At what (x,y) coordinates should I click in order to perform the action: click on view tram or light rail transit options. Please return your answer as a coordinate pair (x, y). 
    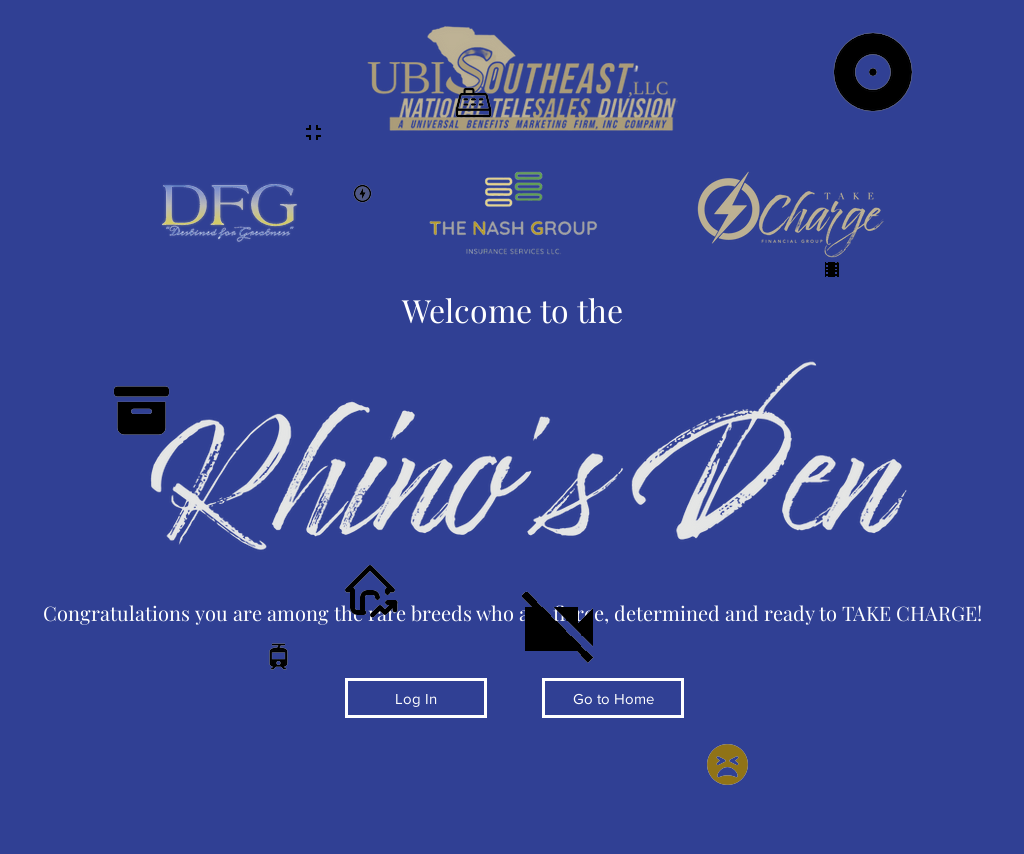
    Looking at the image, I should click on (278, 656).